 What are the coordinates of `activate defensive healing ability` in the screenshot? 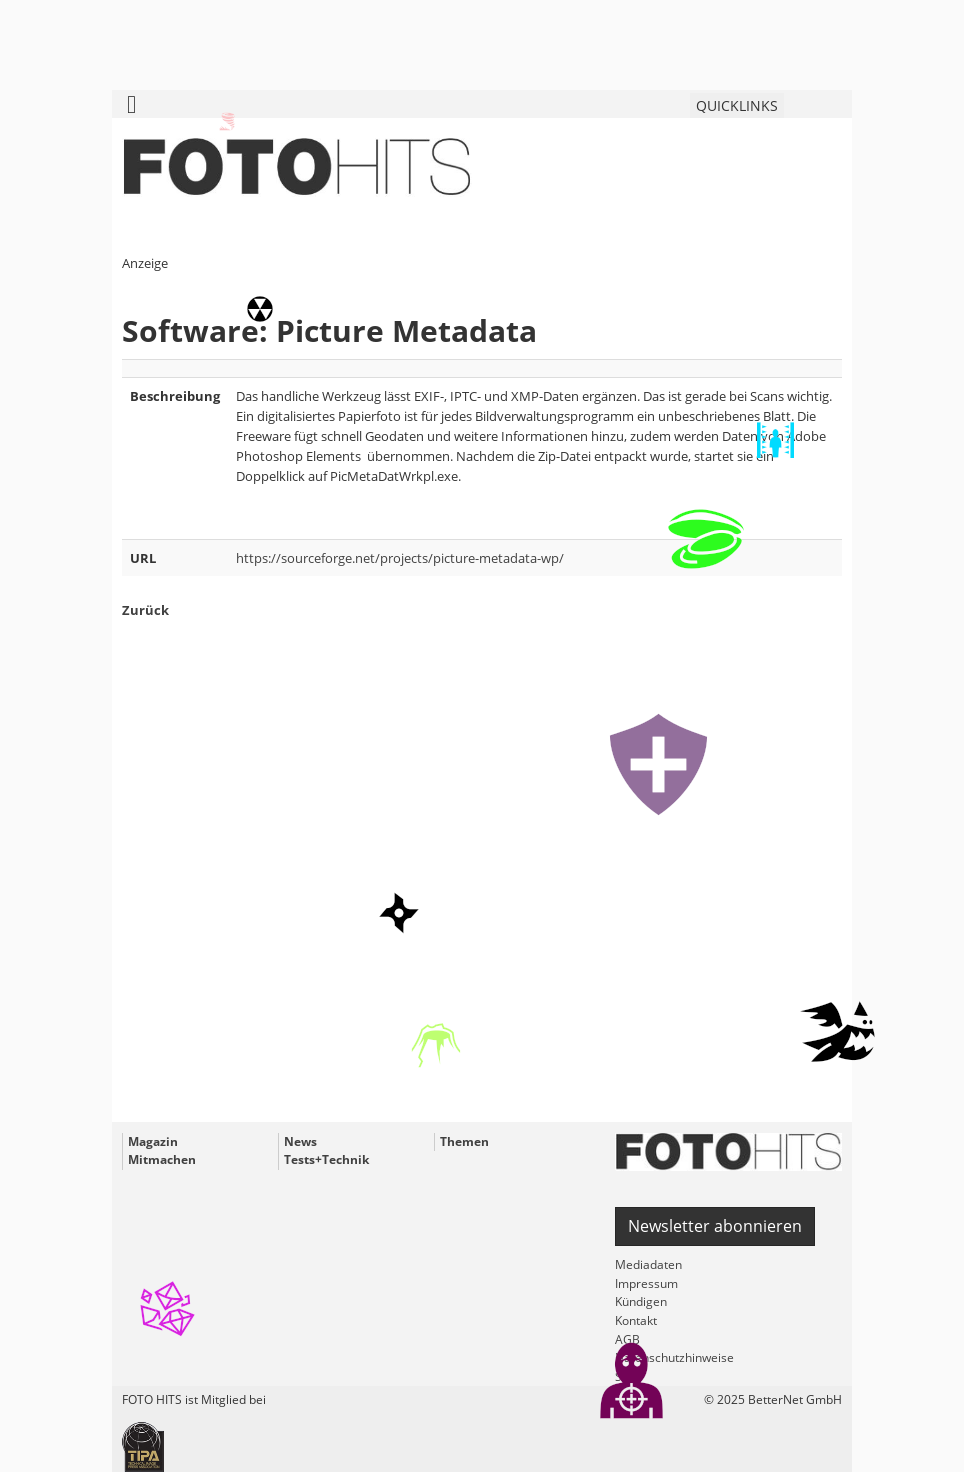 It's located at (658, 764).